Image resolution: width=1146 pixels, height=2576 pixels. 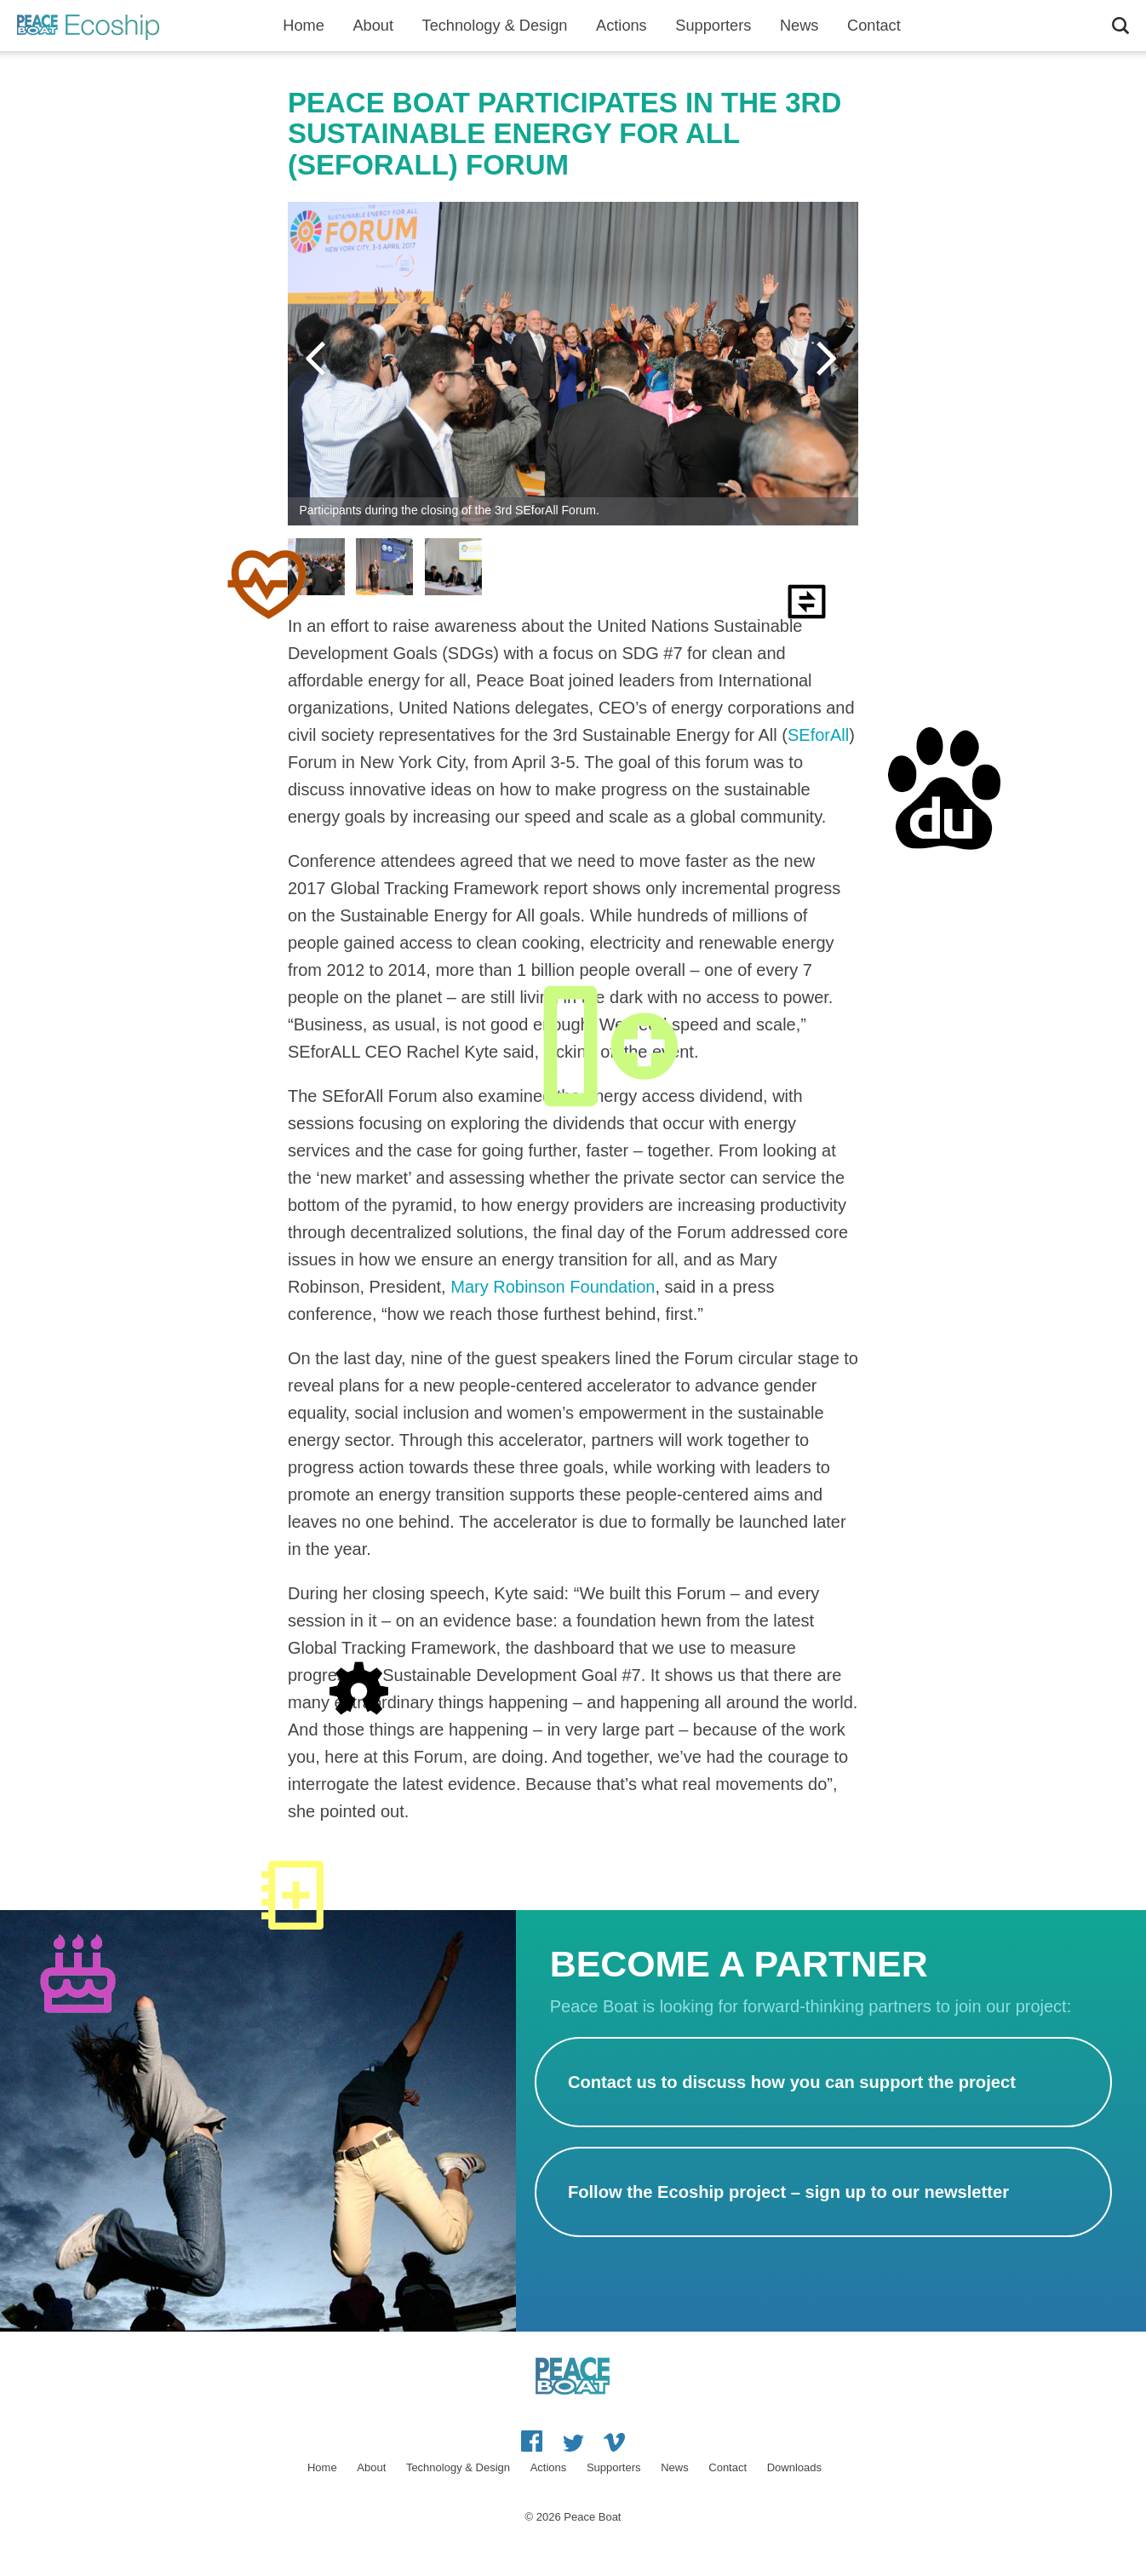 I want to click on insert a new column to the right, so click(x=604, y=1046).